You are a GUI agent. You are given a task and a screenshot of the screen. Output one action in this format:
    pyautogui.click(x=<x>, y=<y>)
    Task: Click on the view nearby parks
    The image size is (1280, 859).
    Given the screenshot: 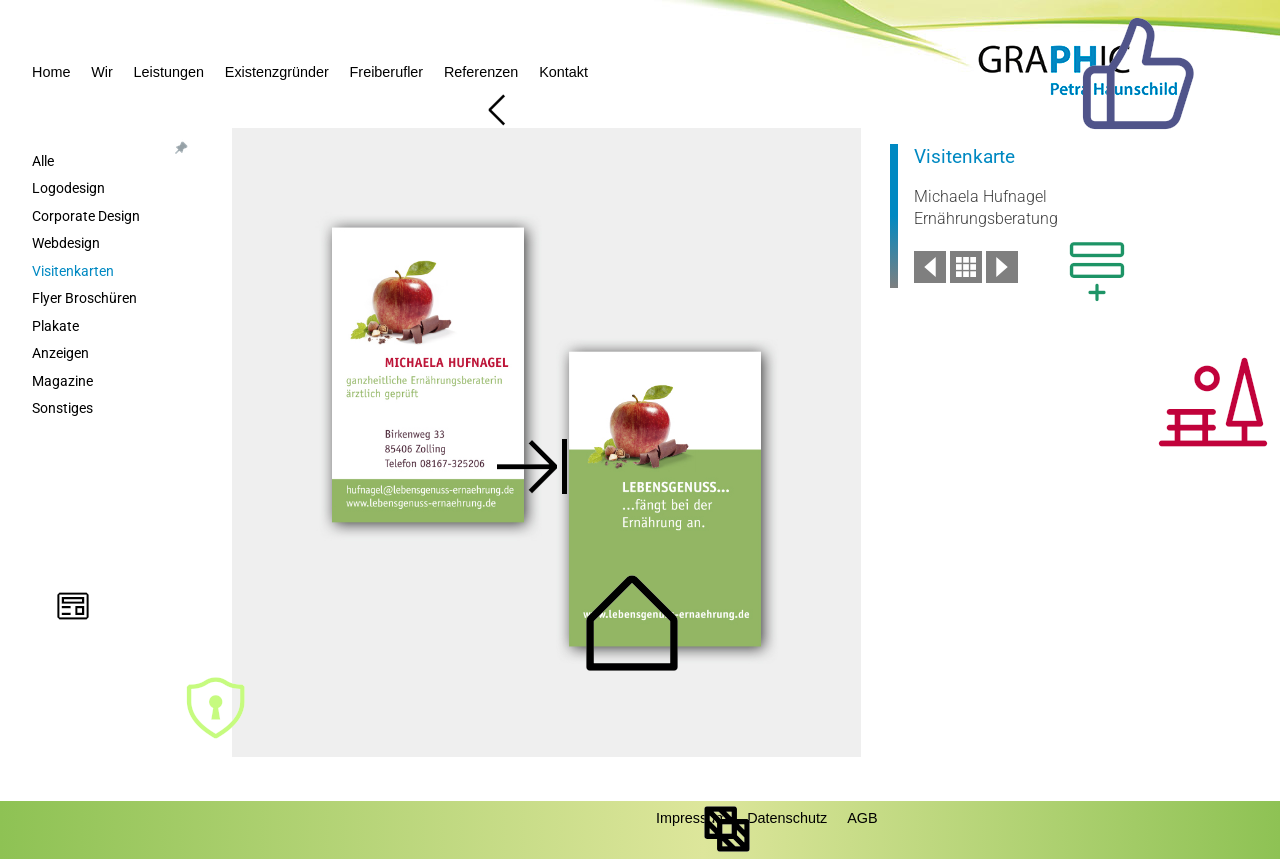 What is the action you would take?
    pyautogui.click(x=1213, y=408)
    